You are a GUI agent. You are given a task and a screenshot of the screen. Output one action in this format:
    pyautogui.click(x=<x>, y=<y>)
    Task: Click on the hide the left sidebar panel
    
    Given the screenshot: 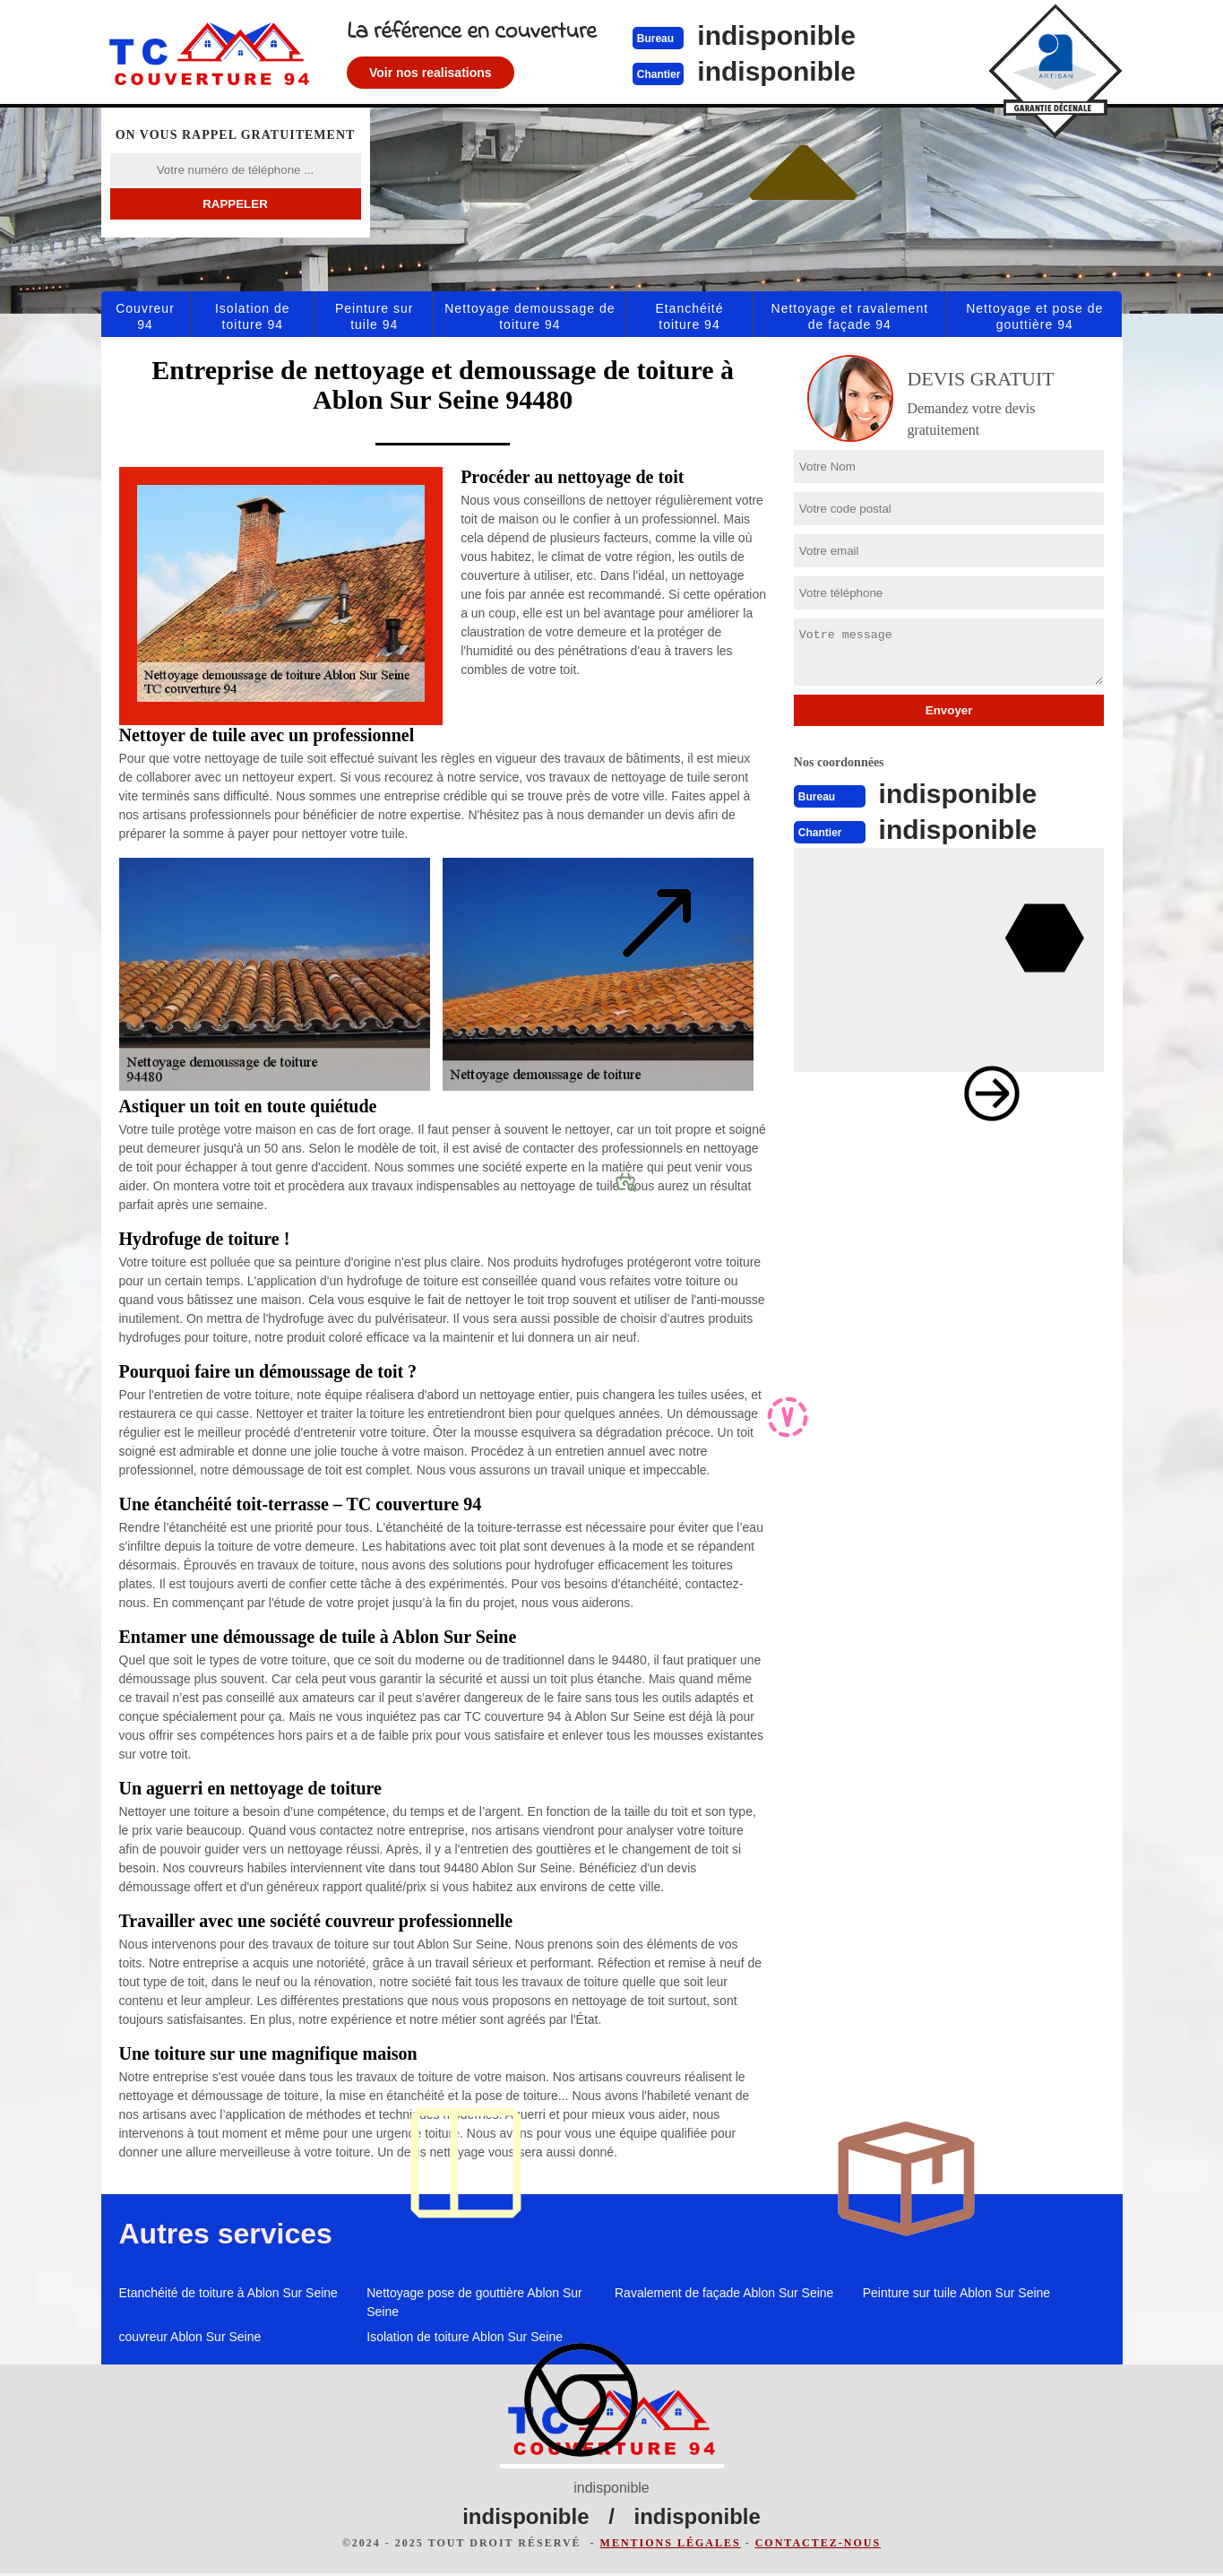 What is the action you would take?
    pyautogui.click(x=466, y=2163)
    